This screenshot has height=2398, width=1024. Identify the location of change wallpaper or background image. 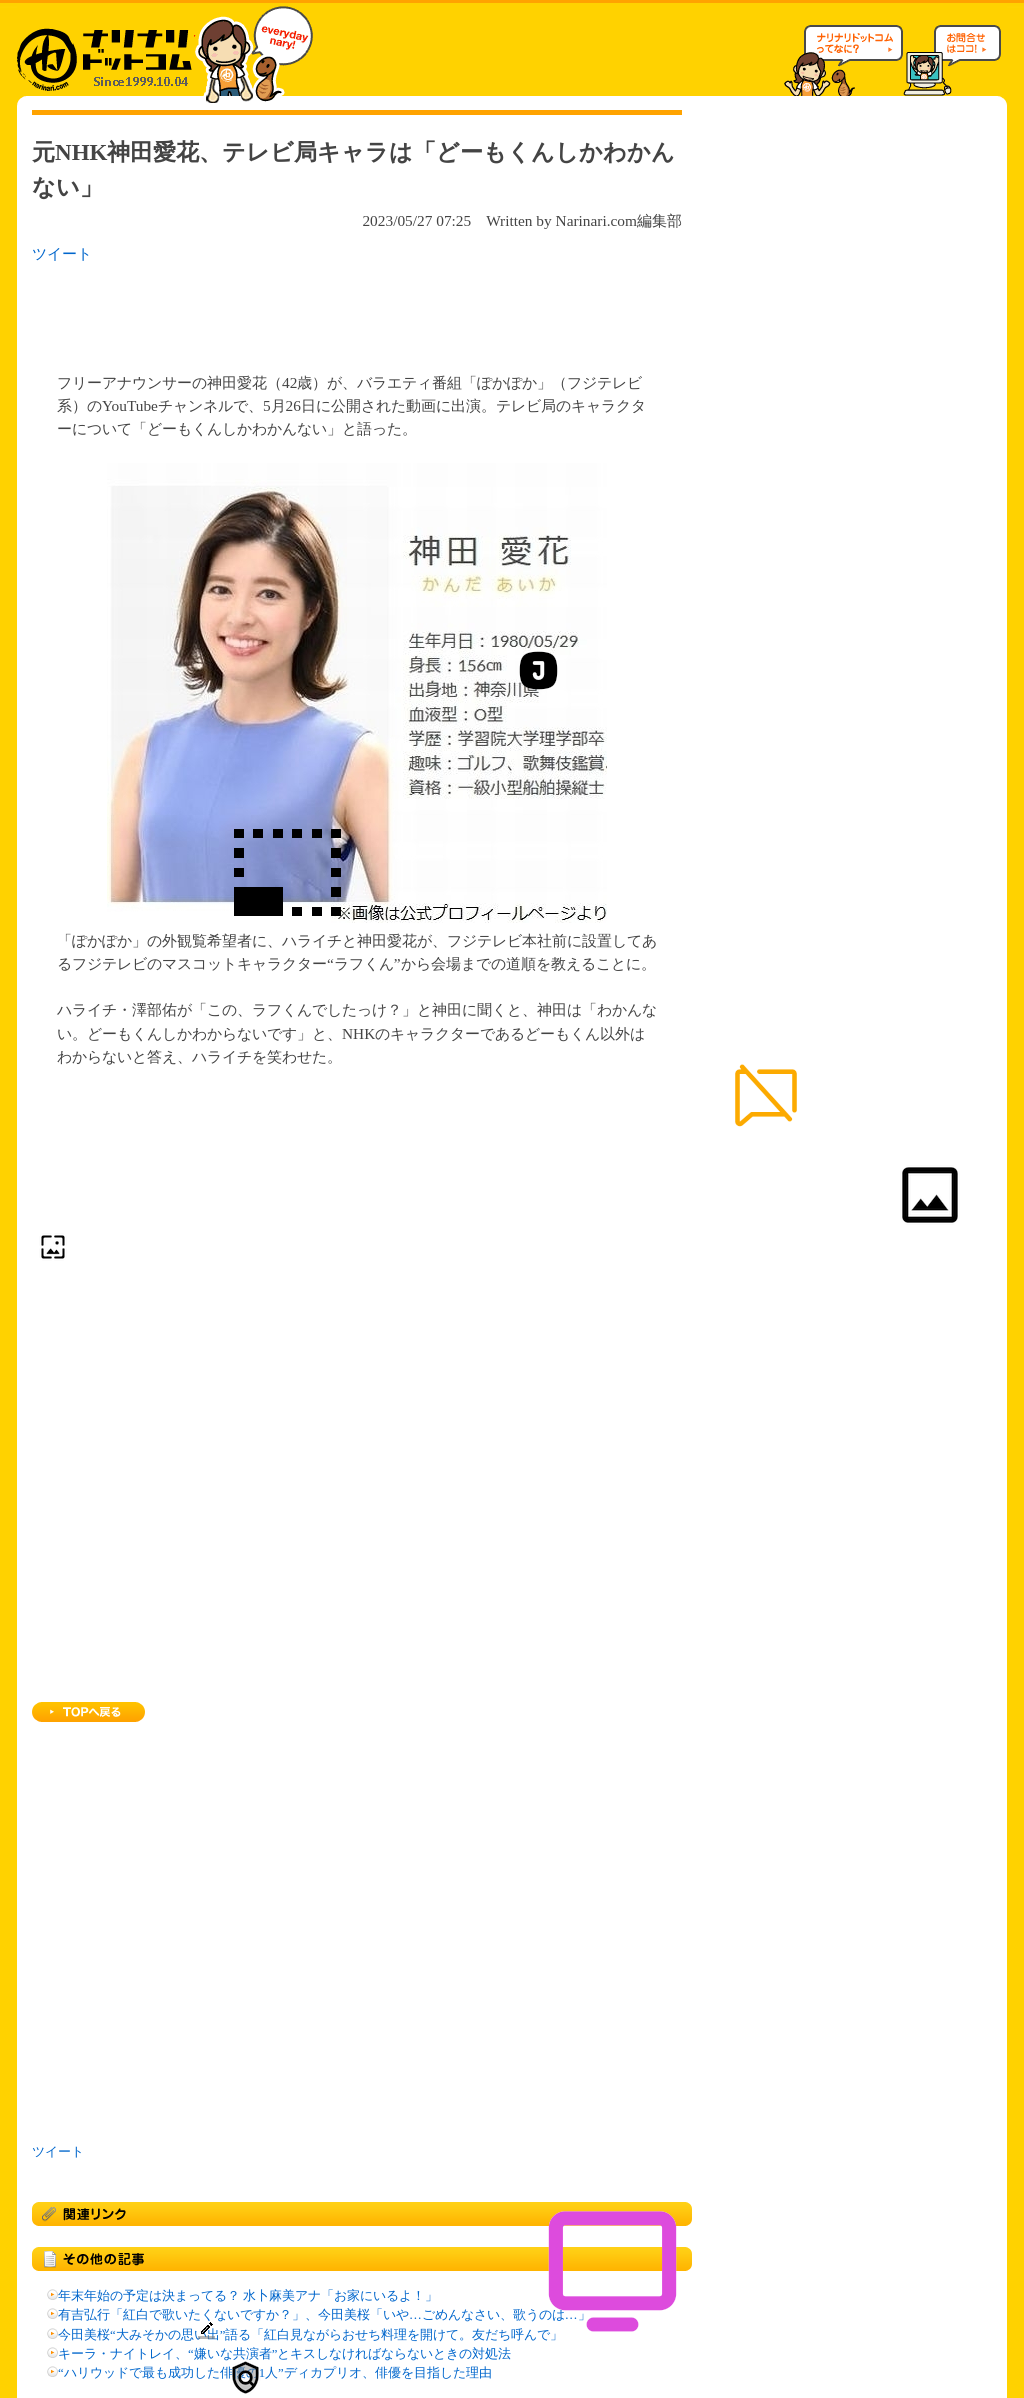
(53, 1247).